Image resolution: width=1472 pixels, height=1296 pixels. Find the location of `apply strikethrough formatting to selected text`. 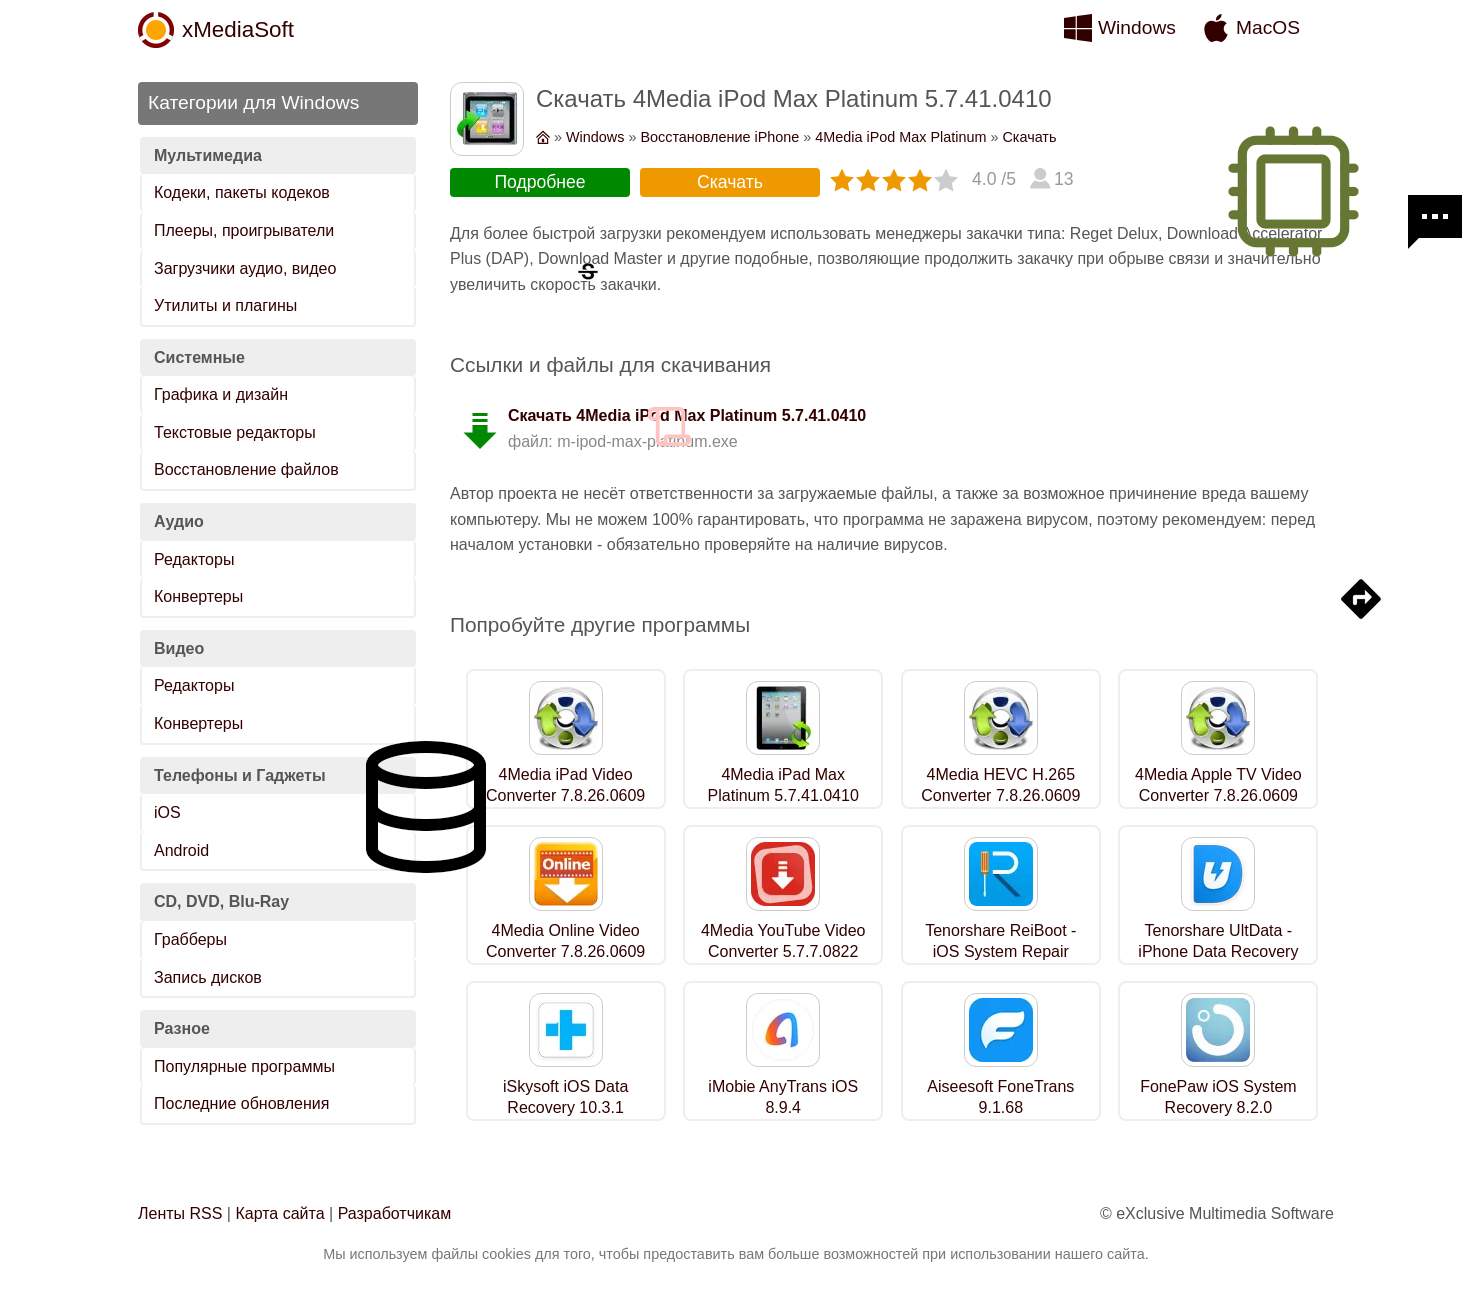

apply strikethrough formatting to selected text is located at coordinates (588, 273).